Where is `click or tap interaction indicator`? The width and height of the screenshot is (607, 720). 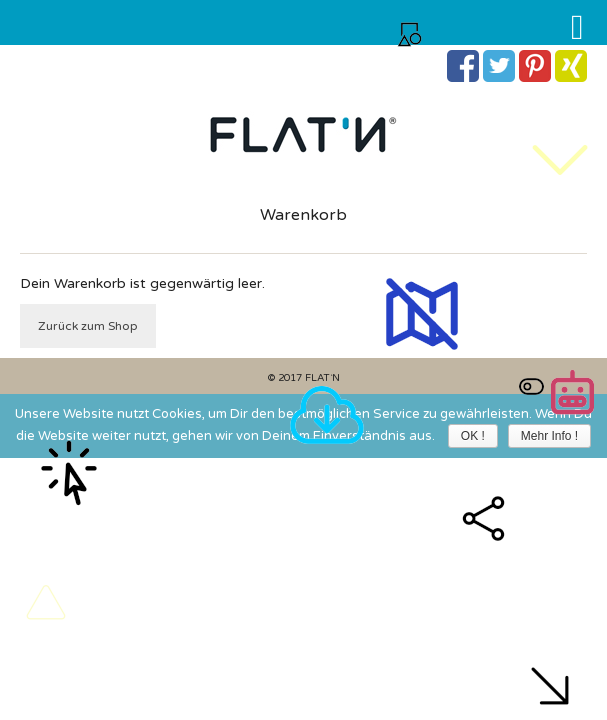
click or tap interaction indicator is located at coordinates (69, 473).